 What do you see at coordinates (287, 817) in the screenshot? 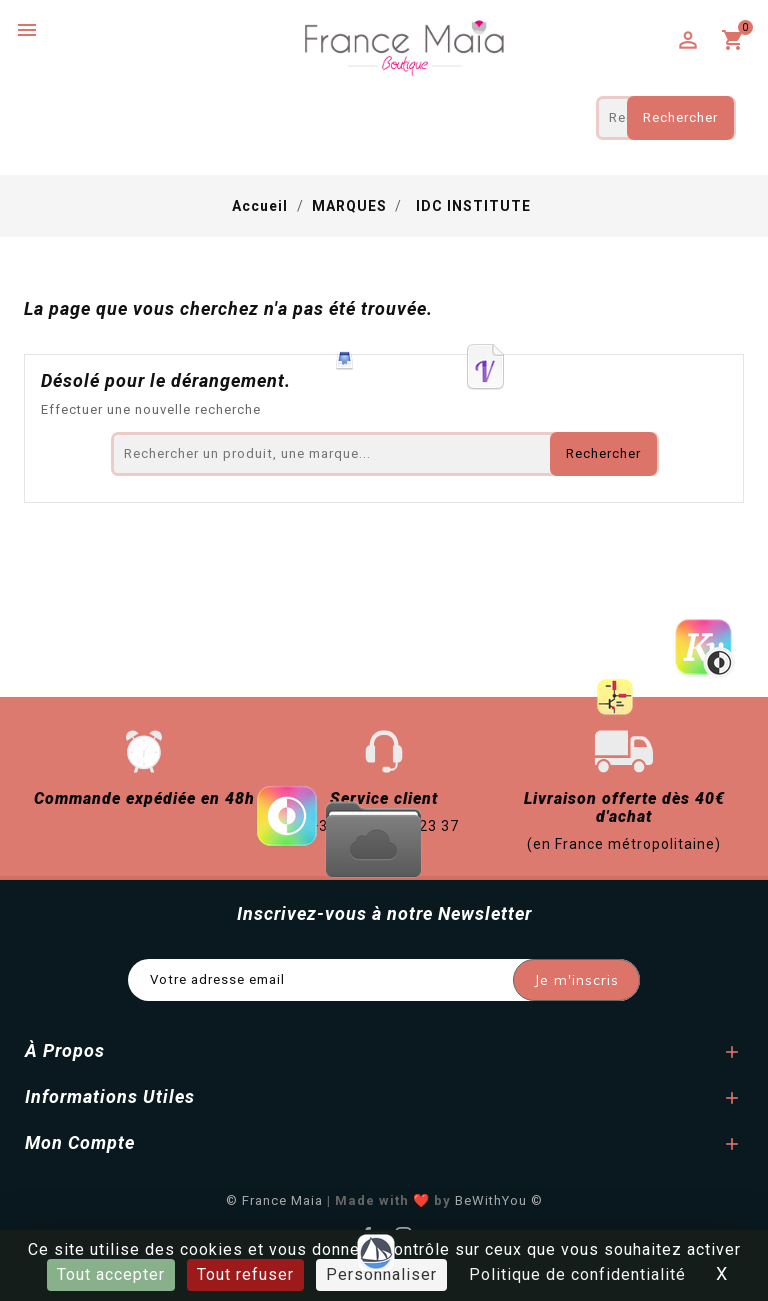
I see `open display or theme settings` at bounding box center [287, 817].